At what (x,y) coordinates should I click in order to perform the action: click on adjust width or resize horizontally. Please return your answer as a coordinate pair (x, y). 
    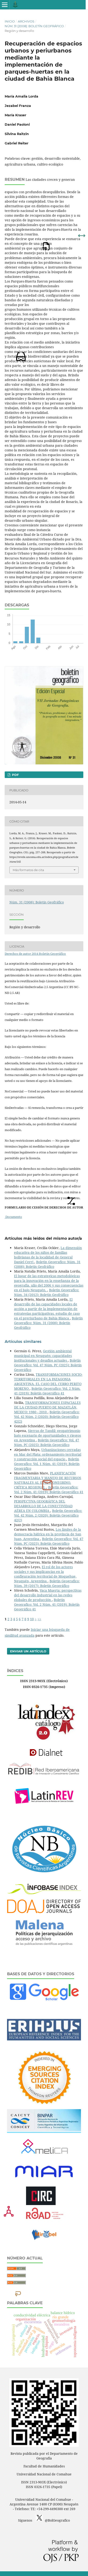
    Looking at the image, I should click on (82, 236).